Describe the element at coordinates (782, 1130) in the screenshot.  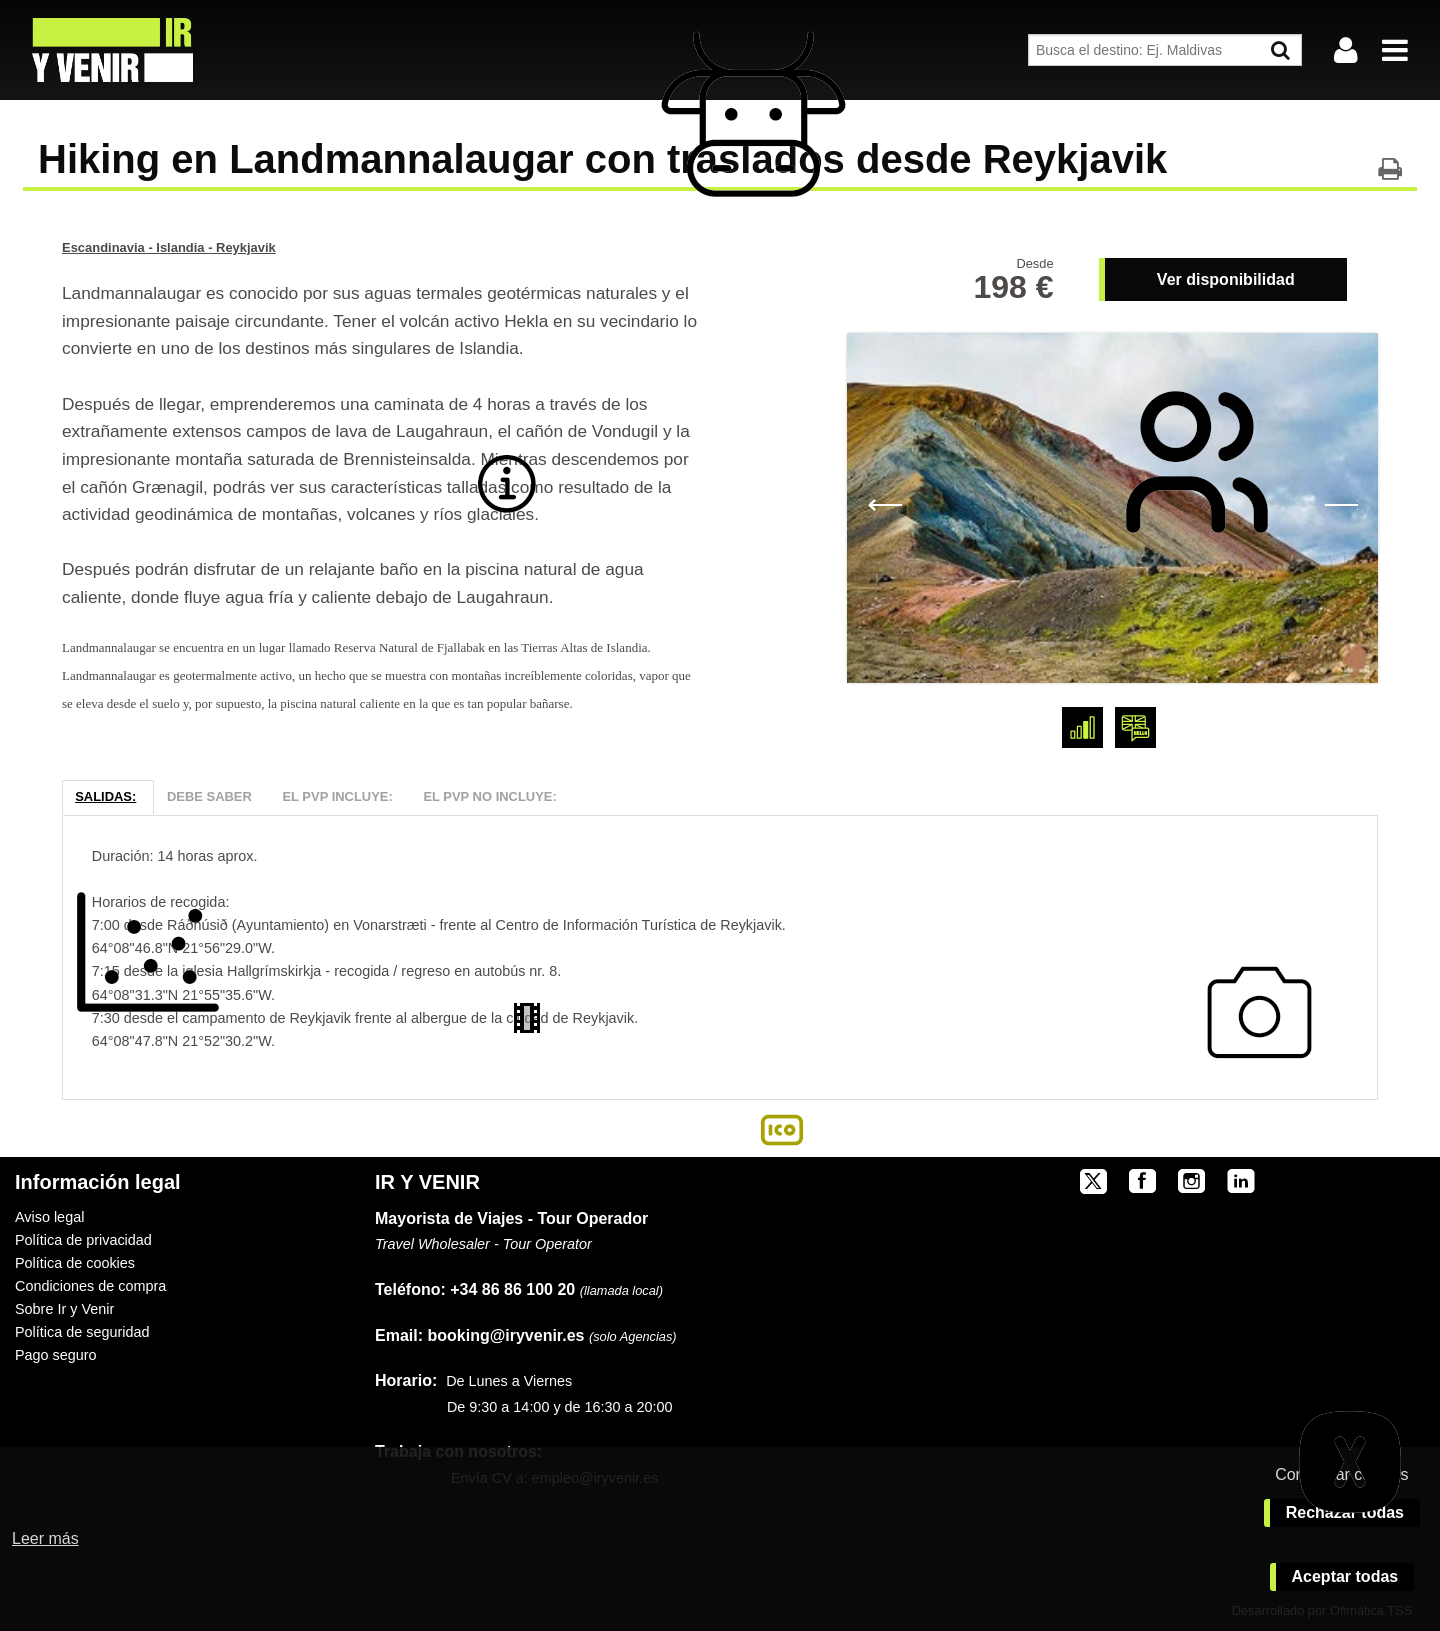
I see `set or manage website favicon` at that location.